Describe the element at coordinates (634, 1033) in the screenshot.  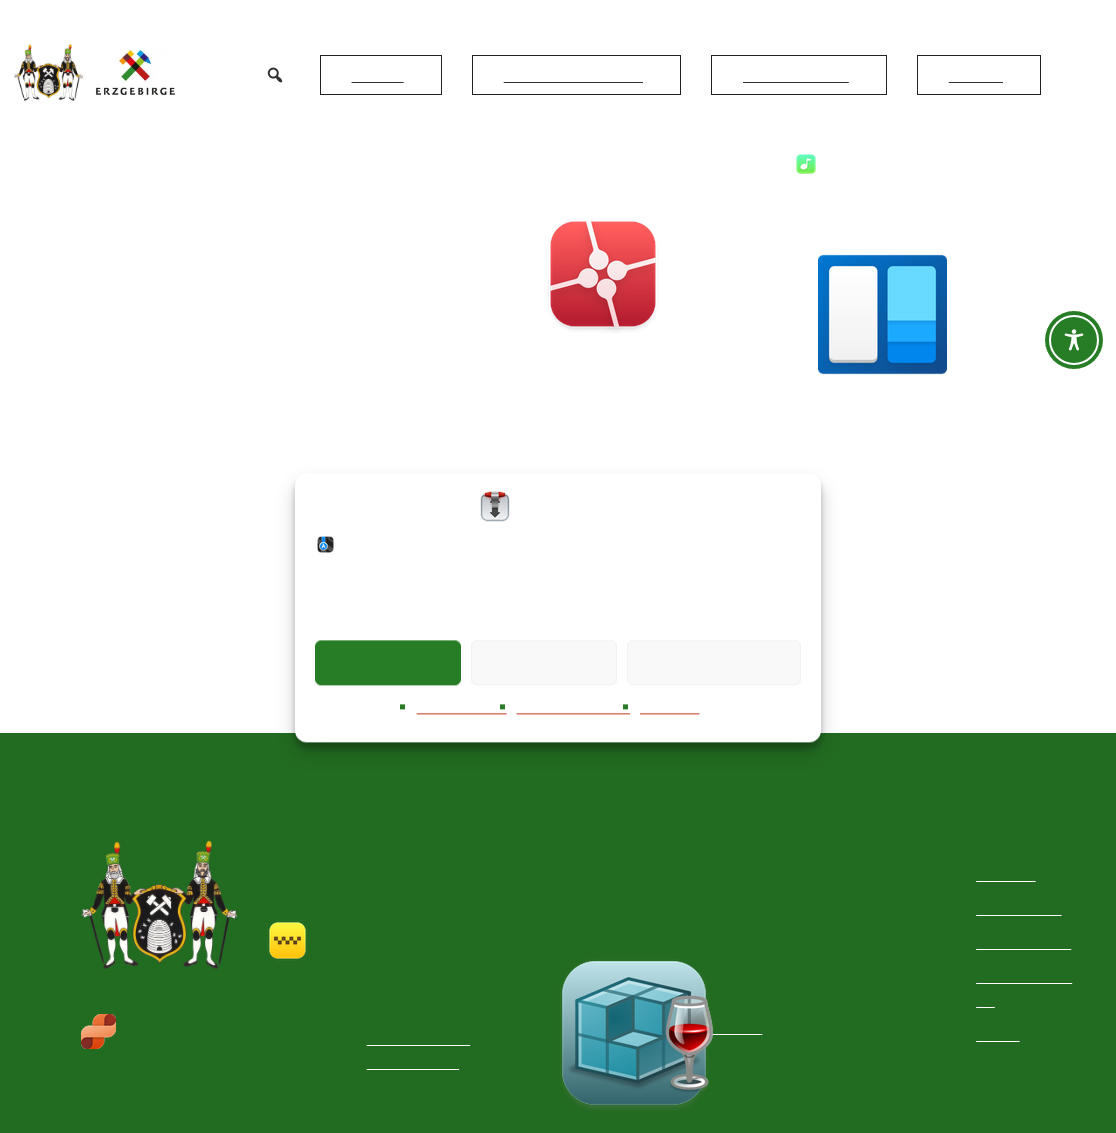
I see `open windows registry editor via wine` at that location.